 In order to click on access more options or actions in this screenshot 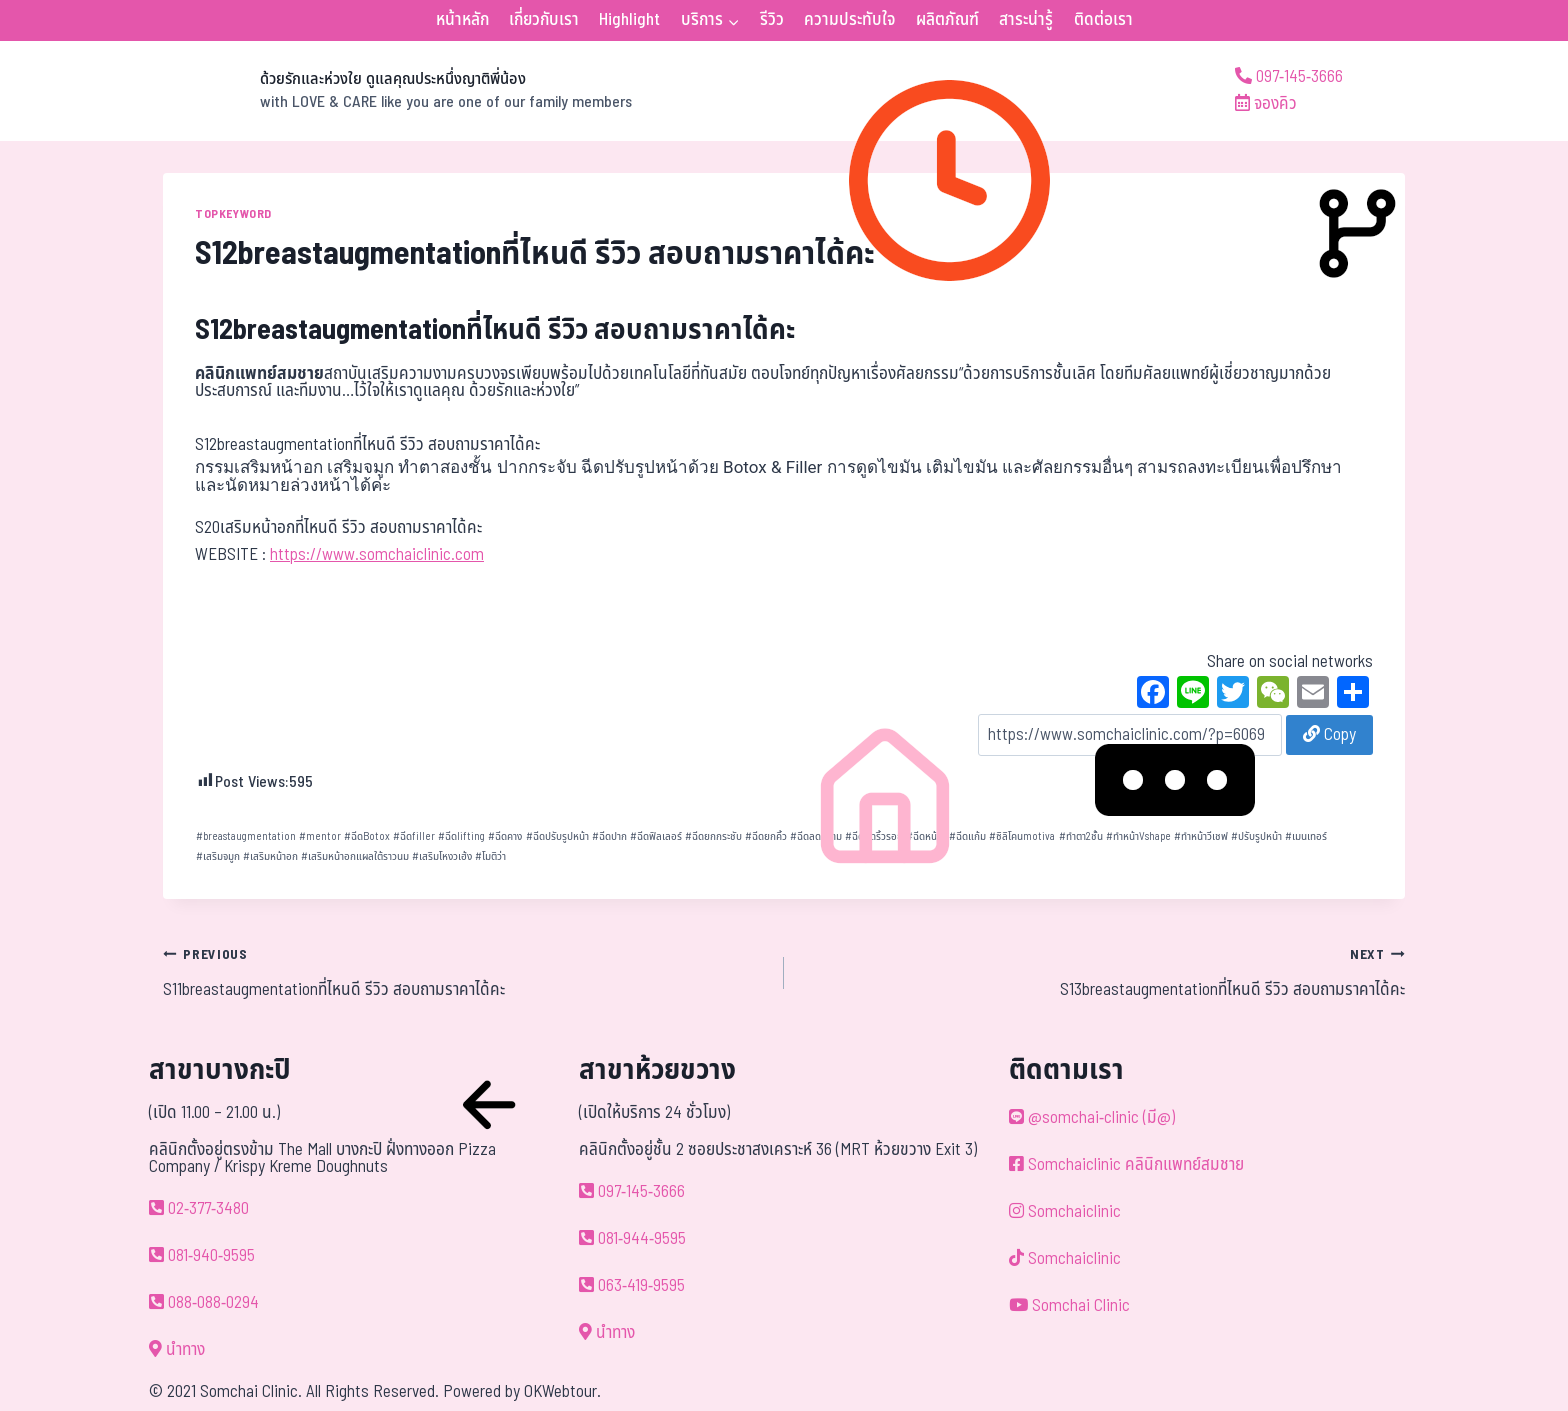, I will do `click(1175, 776)`.